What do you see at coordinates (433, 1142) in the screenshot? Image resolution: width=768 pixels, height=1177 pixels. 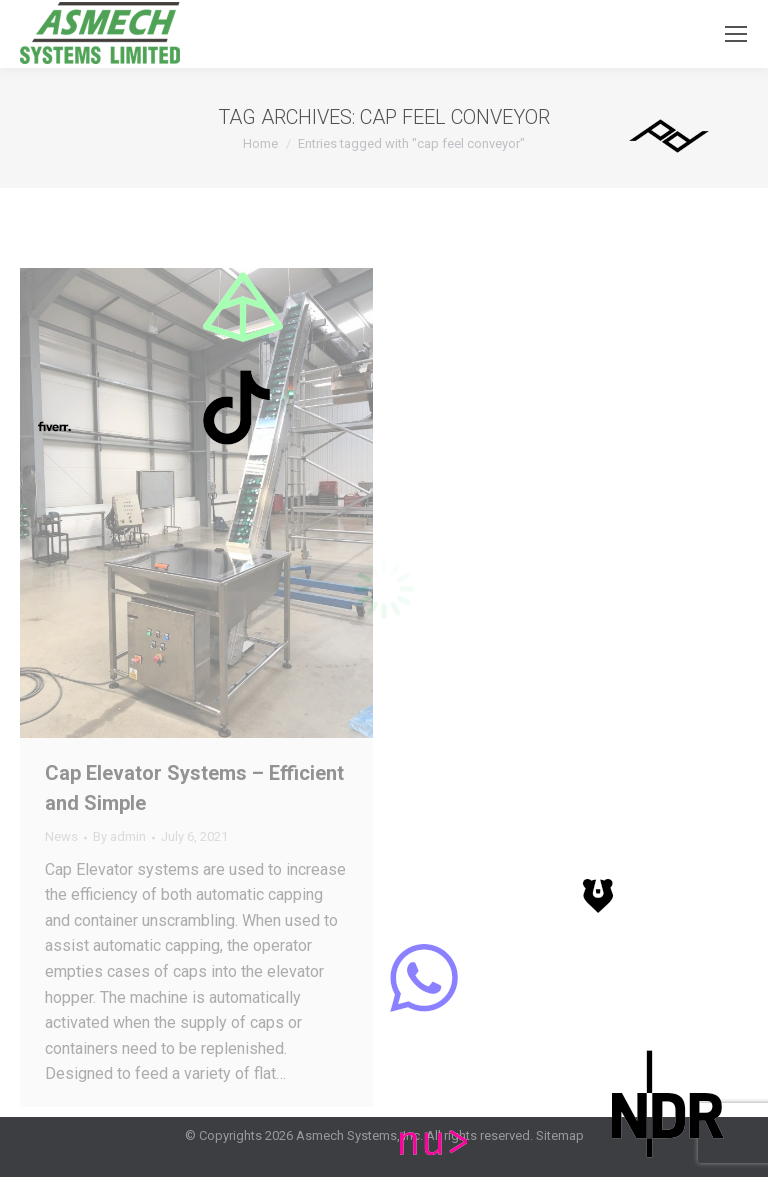 I see `nushell application logo` at bounding box center [433, 1142].